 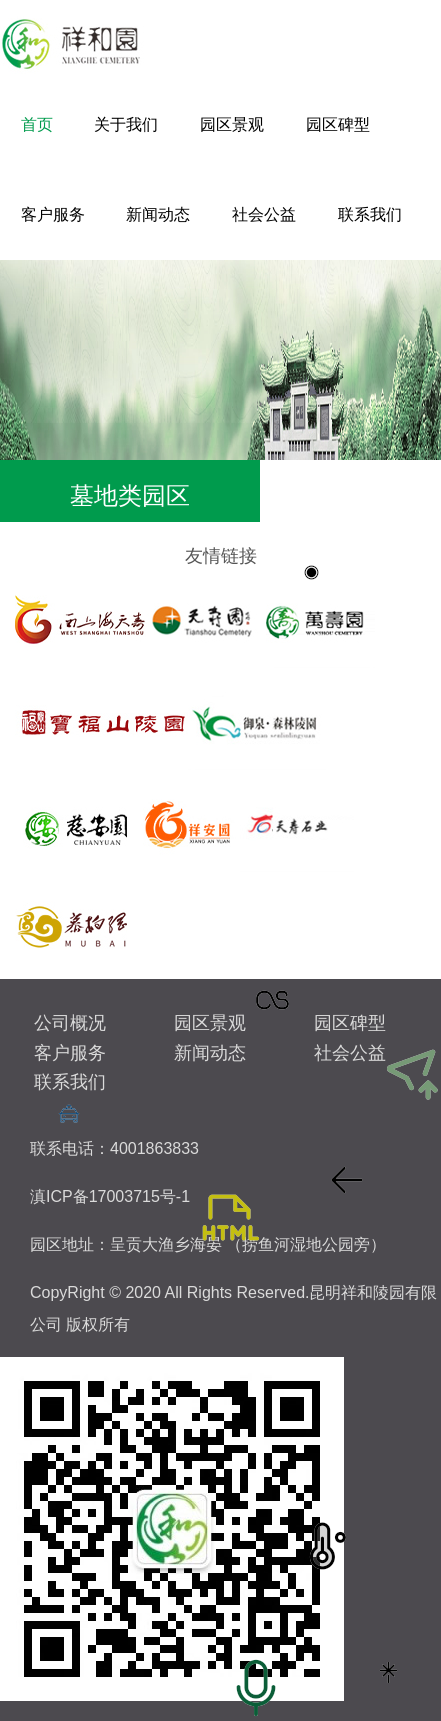 What do you see at coordinates (311, 572) in the screenshot?
I see `start recording audio or video` at bounding box center [311, 572].